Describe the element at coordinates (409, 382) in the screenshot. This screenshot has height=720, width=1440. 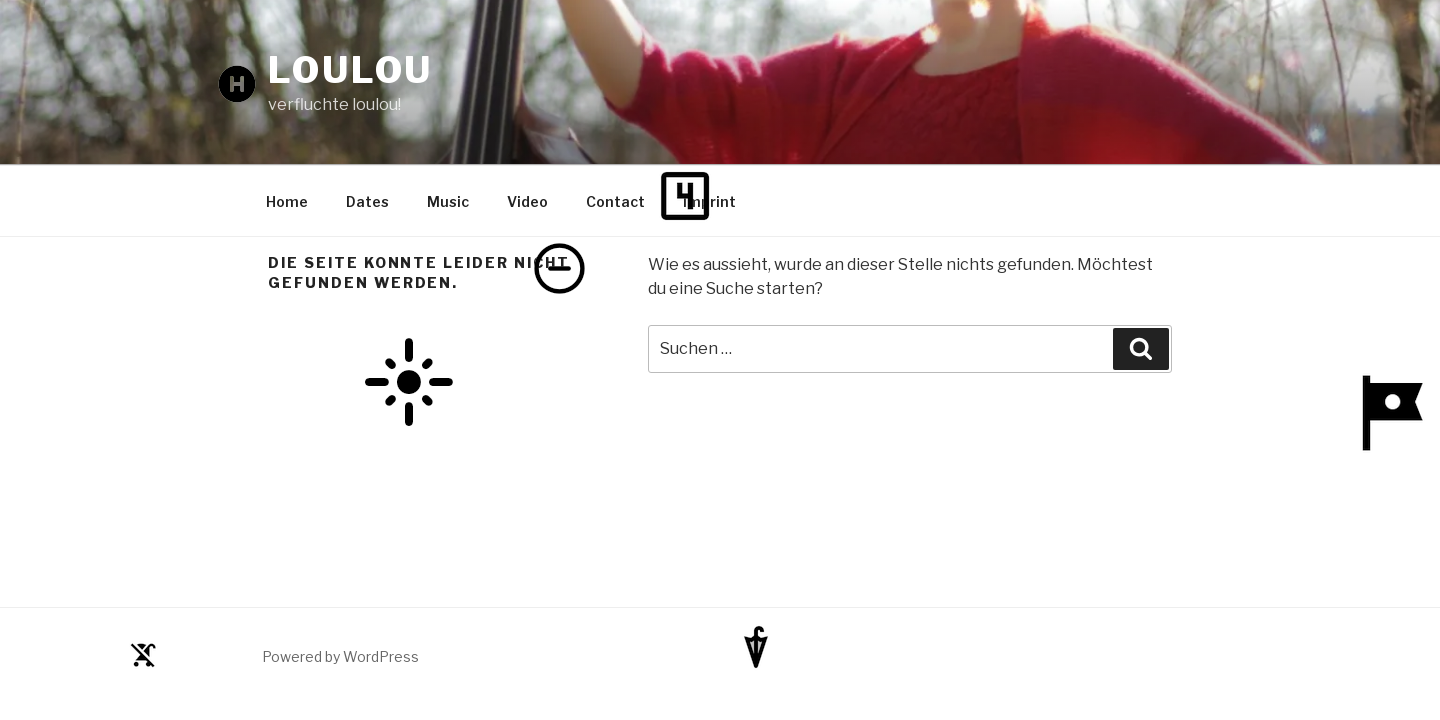
I see `adjust screen brightness` at that location.